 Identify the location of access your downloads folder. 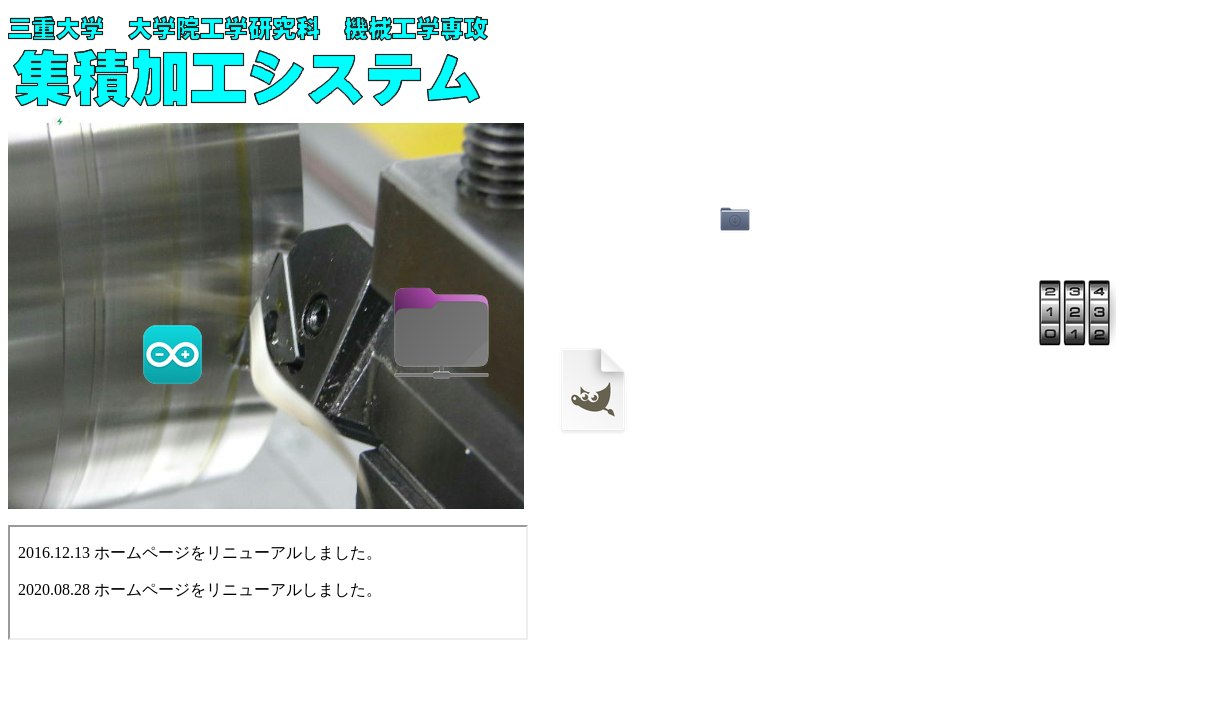
(735, 219).